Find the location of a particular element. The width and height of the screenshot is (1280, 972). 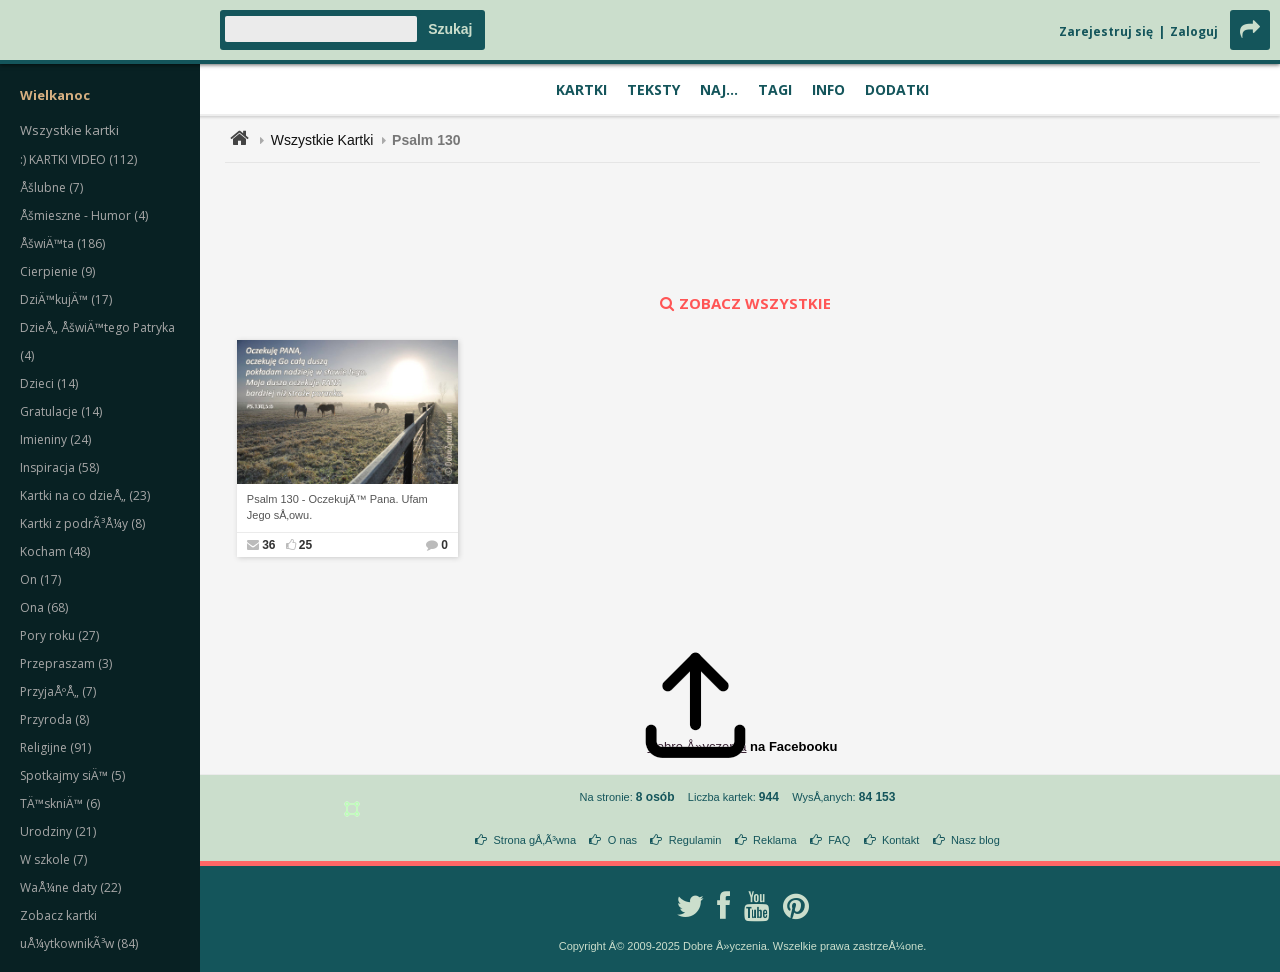

upload a file or document is located at coordinates (695, 702).